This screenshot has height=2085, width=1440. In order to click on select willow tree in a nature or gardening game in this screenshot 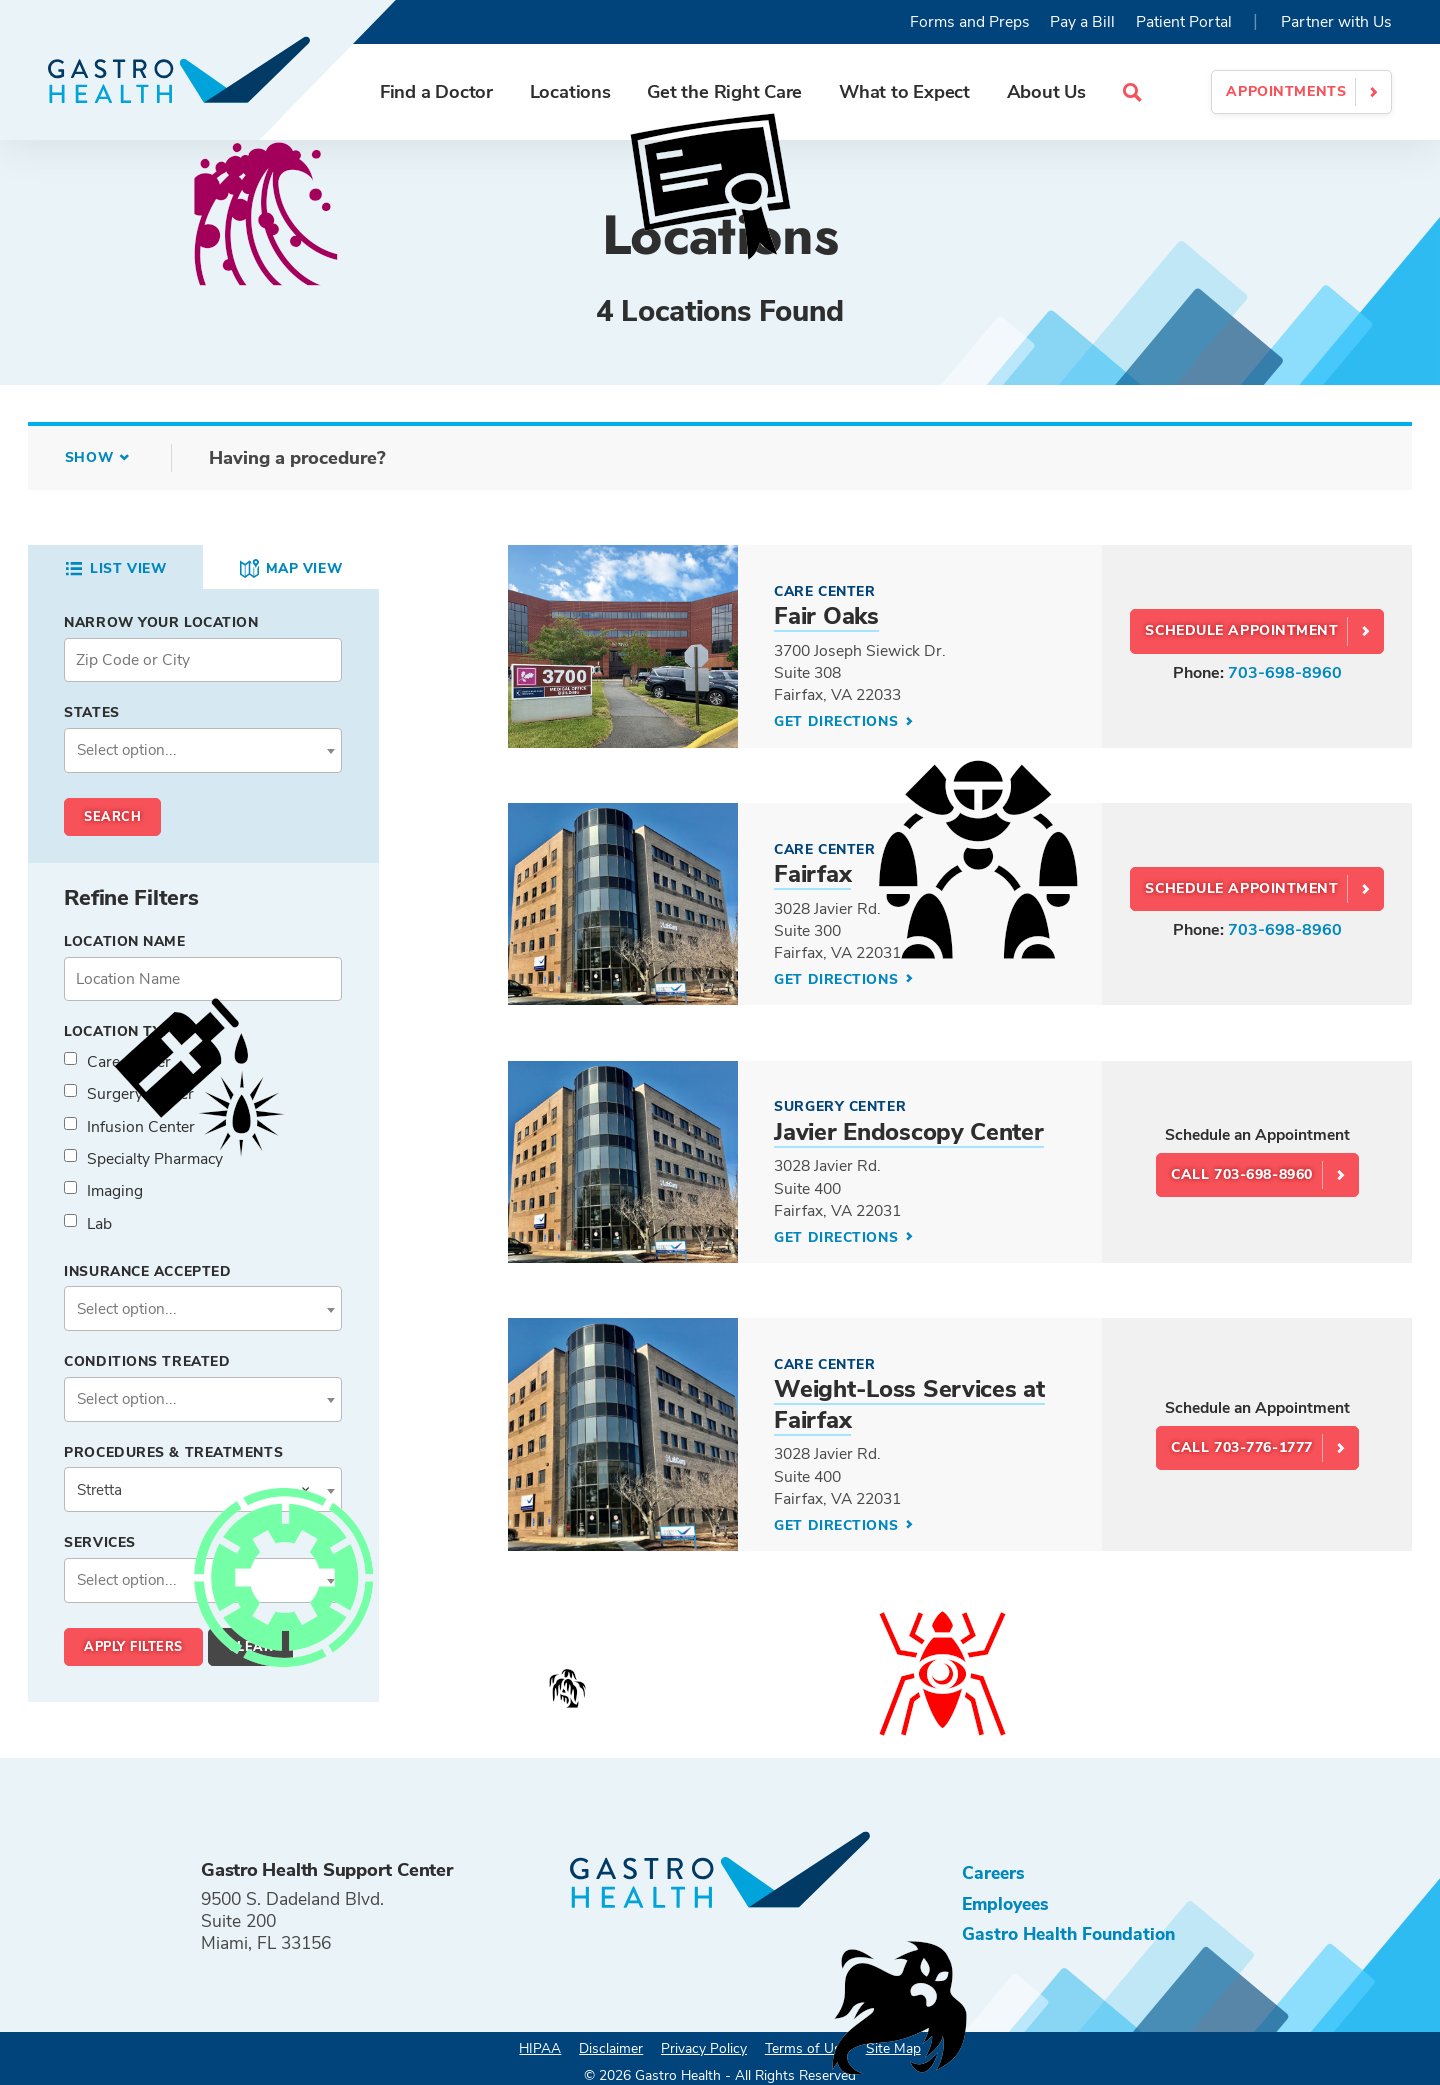, I will do `click(566, 1688)`.